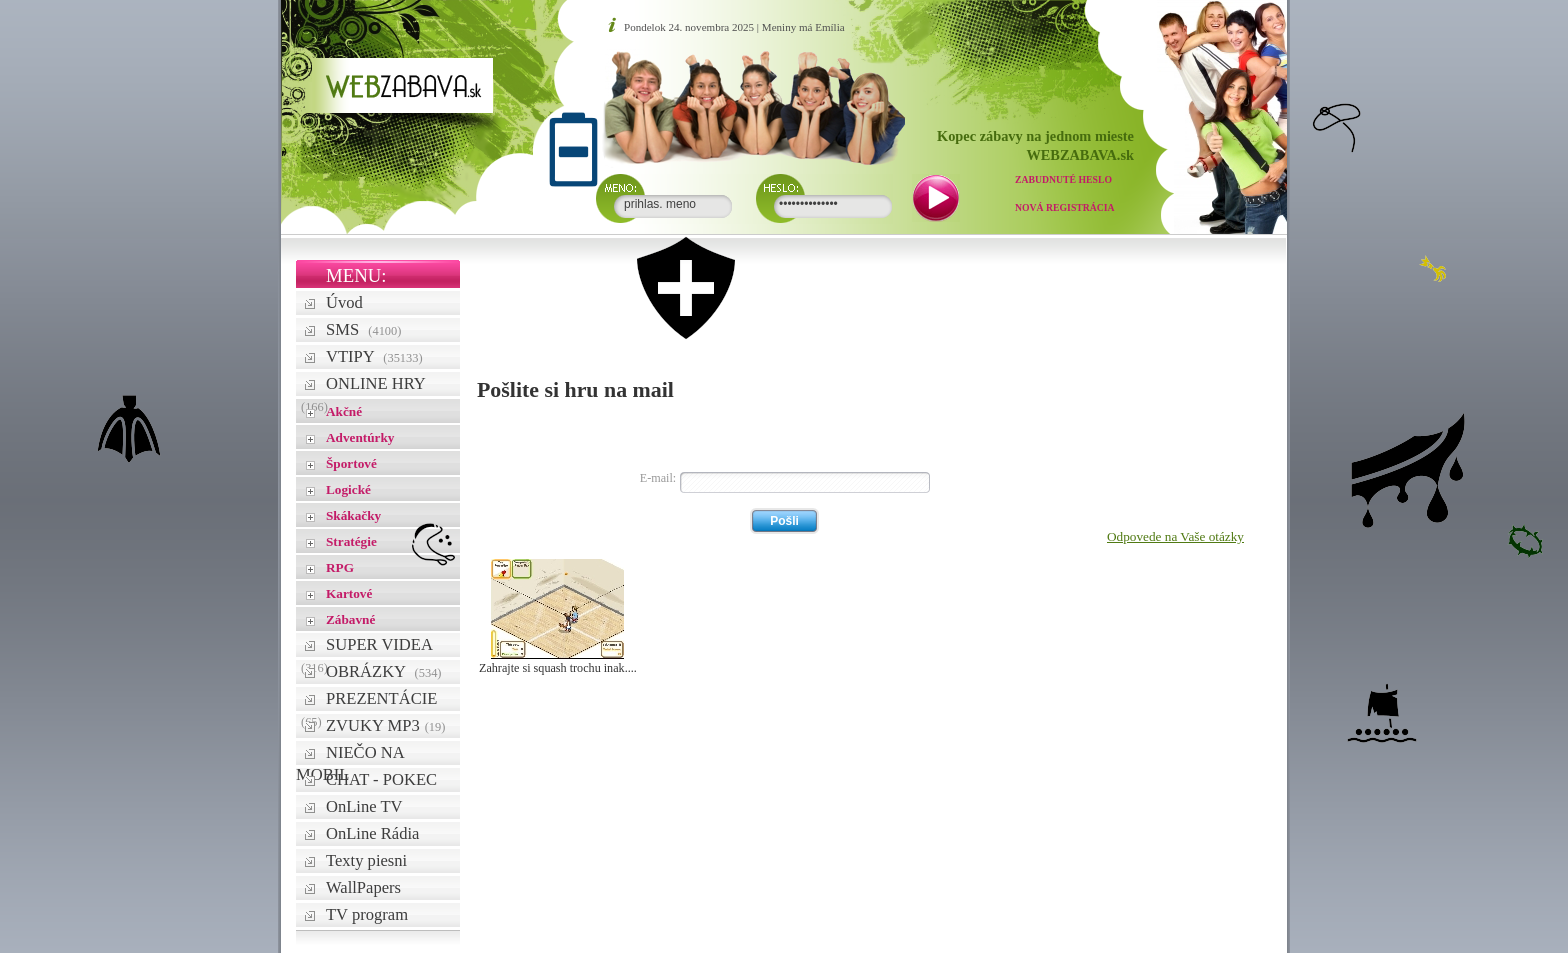 The width and height of the screenshot is (1568, 953). Describe the element at coordinates (1432, 268) in the screenshot. I see `bird foot or talon game element` at that location.